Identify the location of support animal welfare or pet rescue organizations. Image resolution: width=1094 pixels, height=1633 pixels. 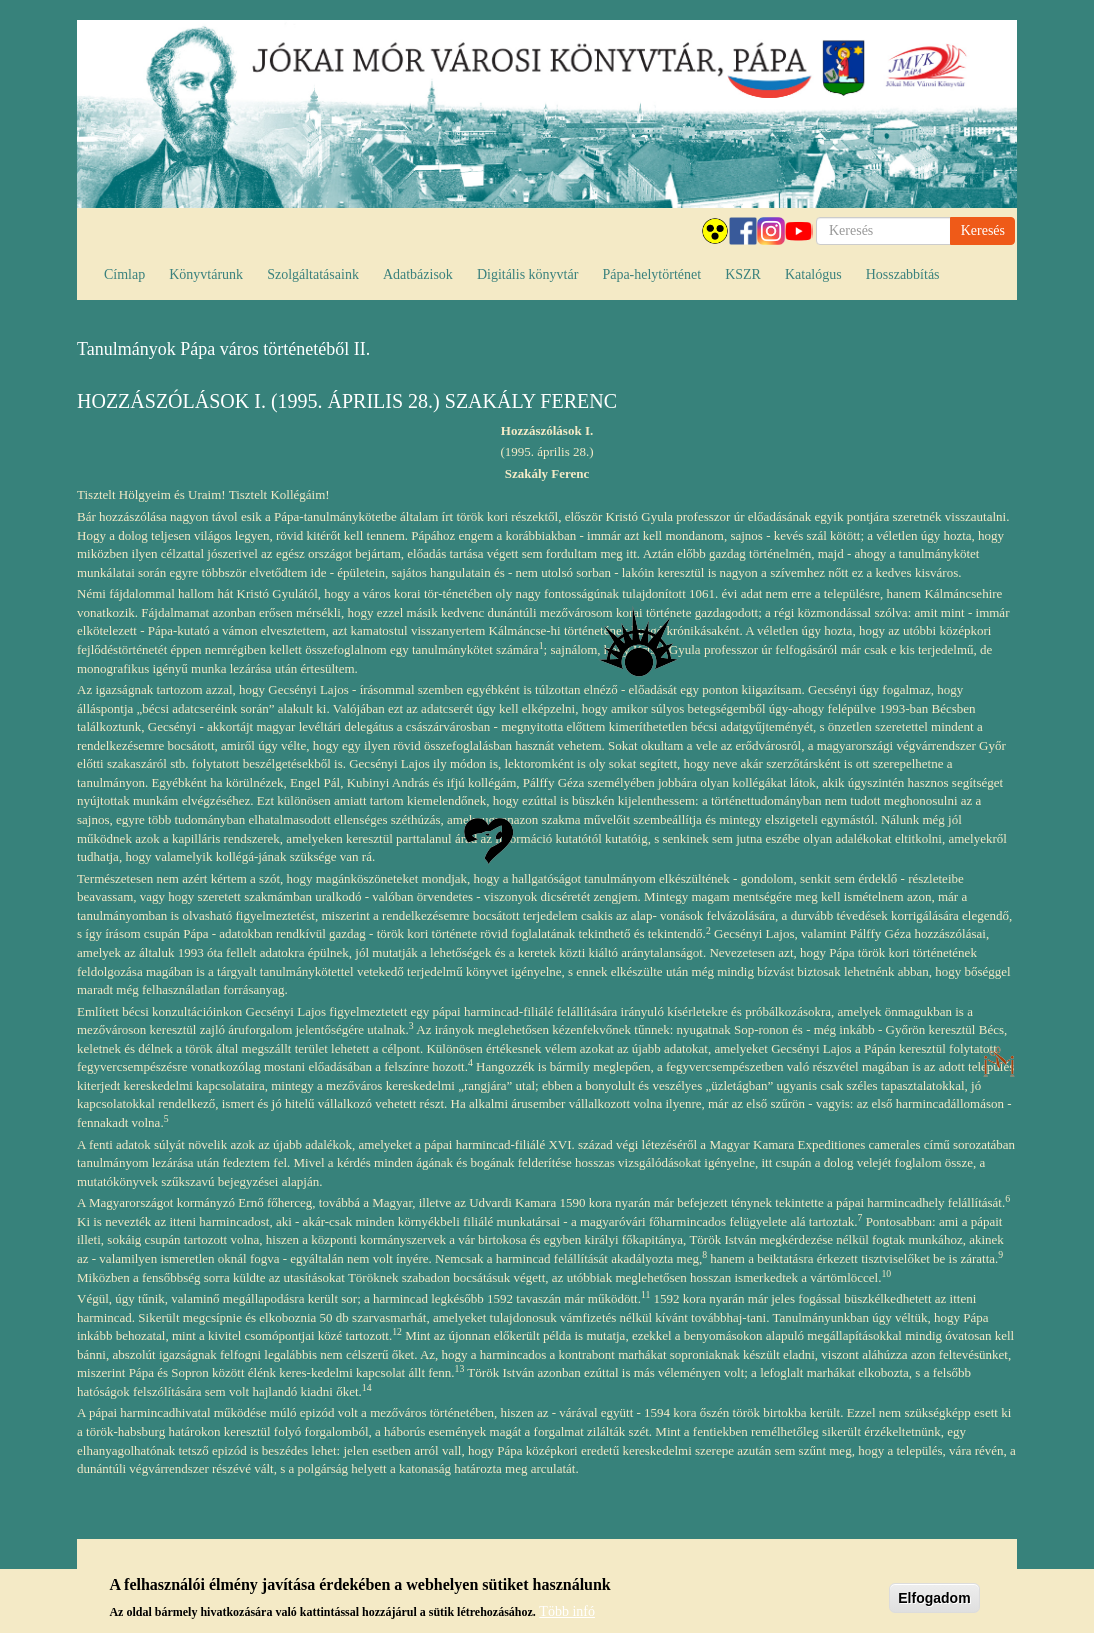
(488, 841).